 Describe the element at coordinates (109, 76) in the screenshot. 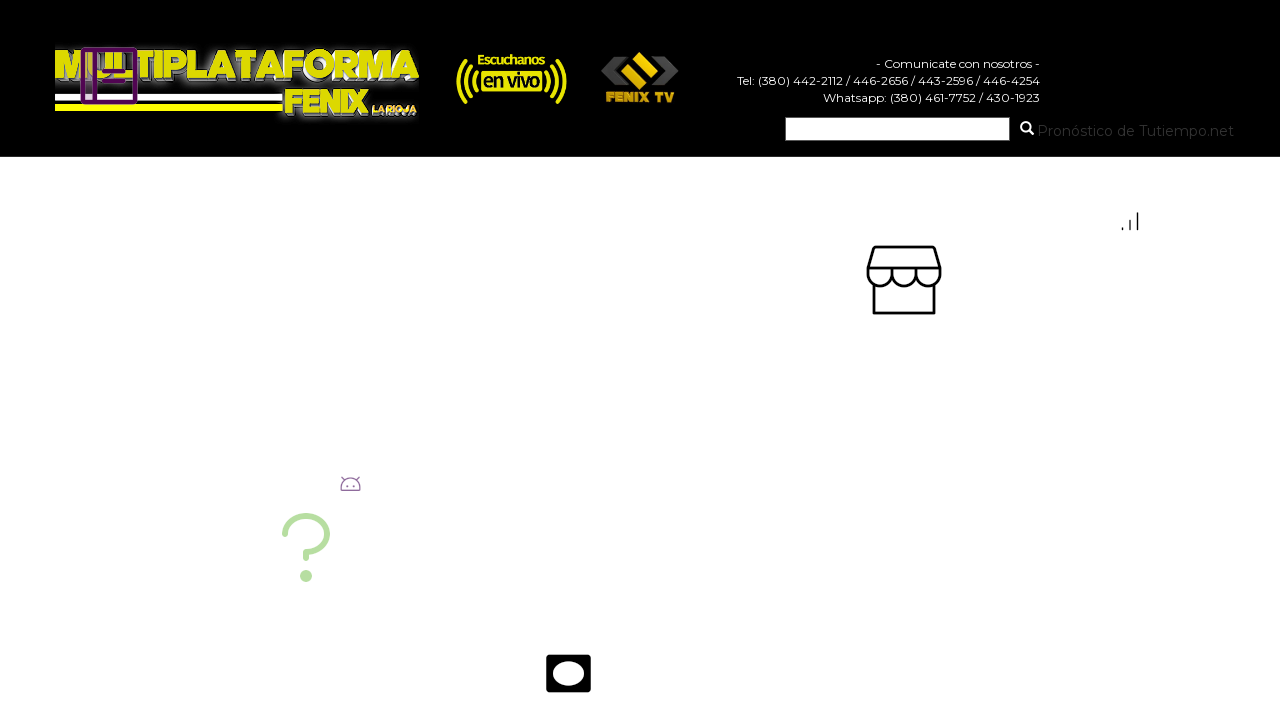

I see `open your notebook or notes` at that location.